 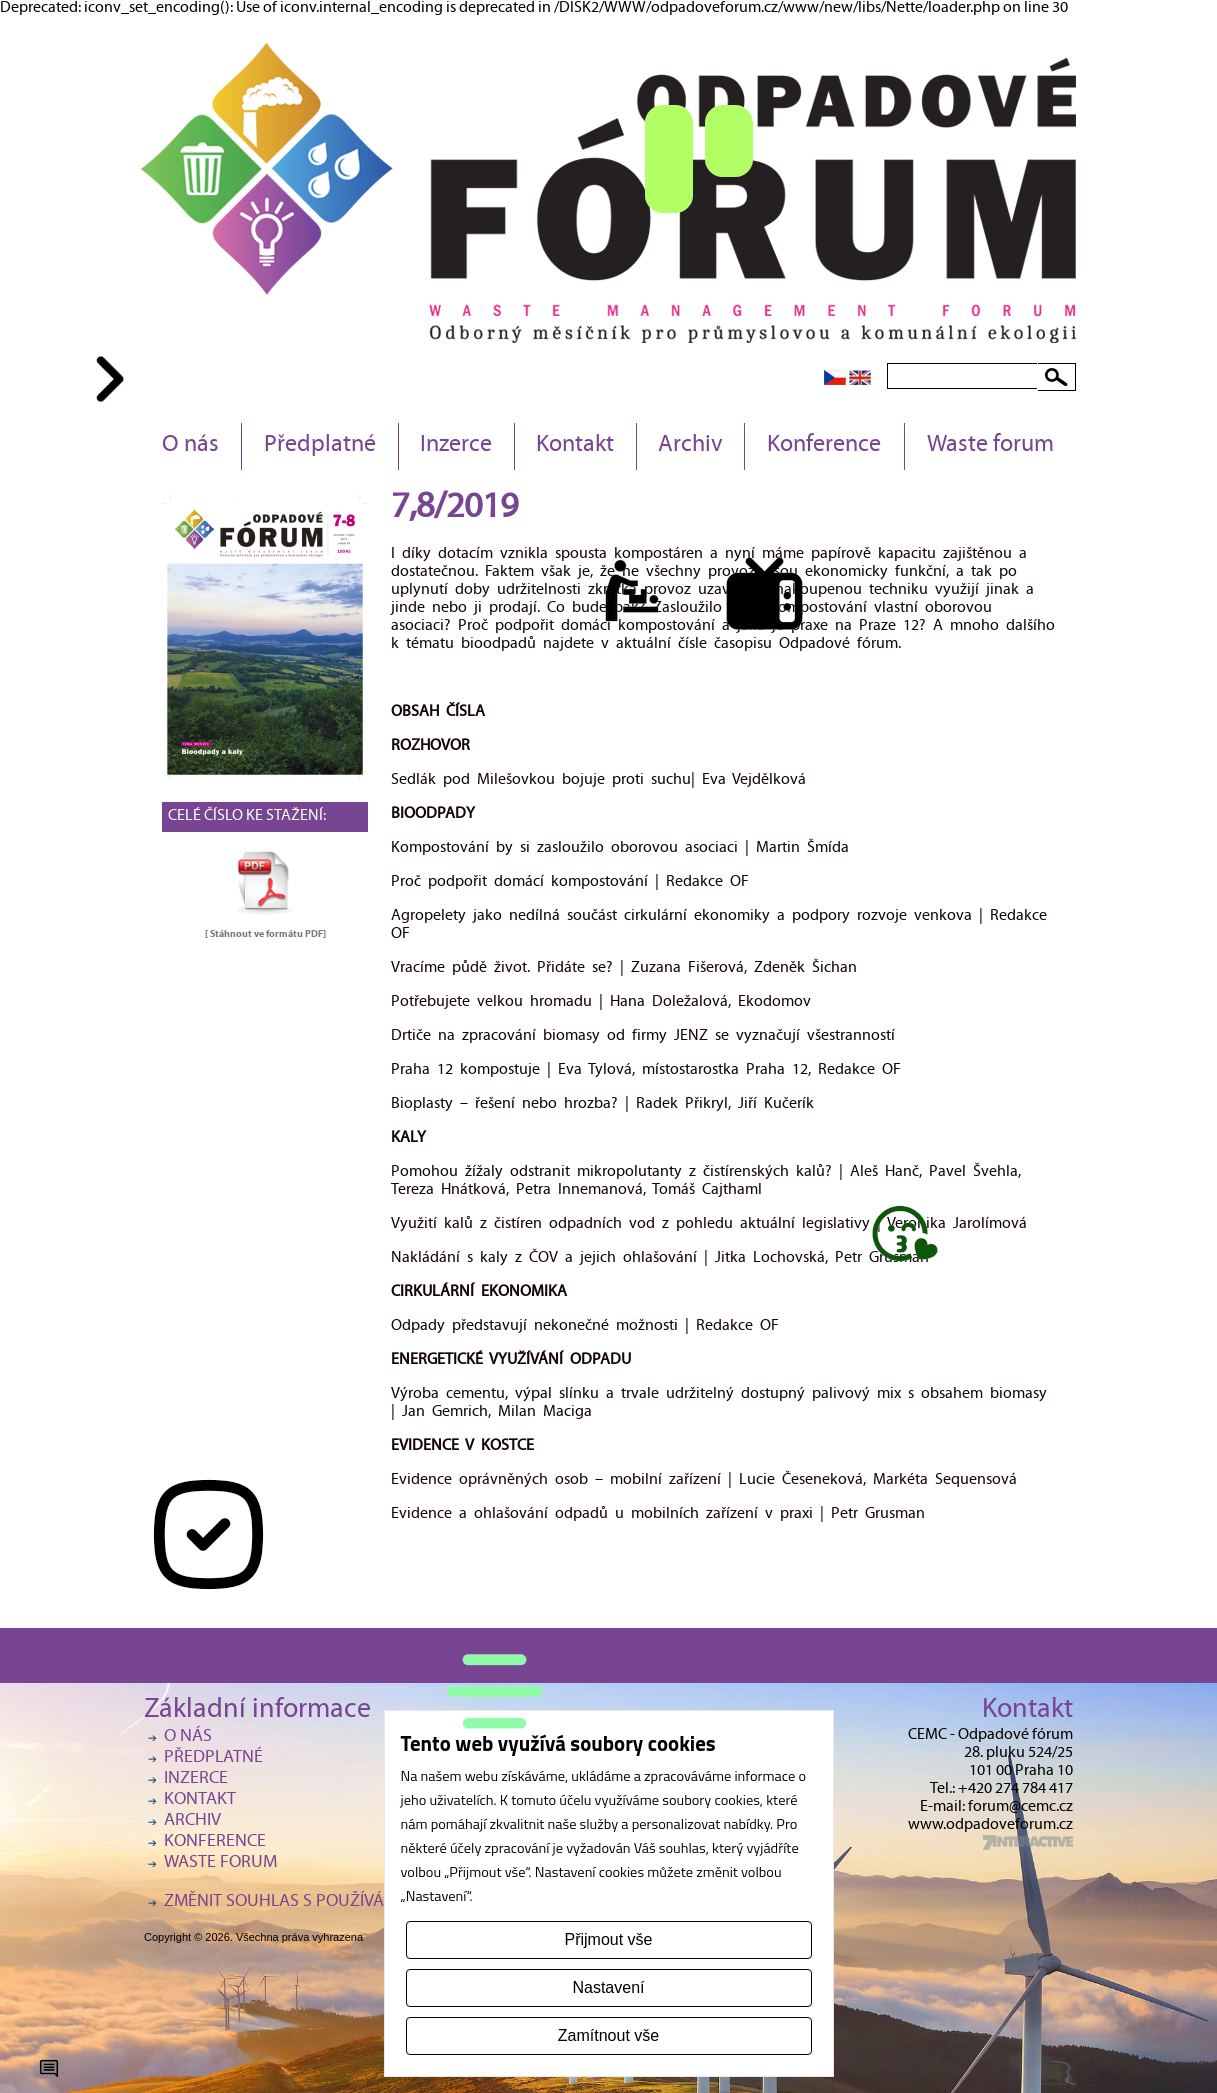 I want to click on add a kiss or love reaction to a message, so click(x=903, y=1233).